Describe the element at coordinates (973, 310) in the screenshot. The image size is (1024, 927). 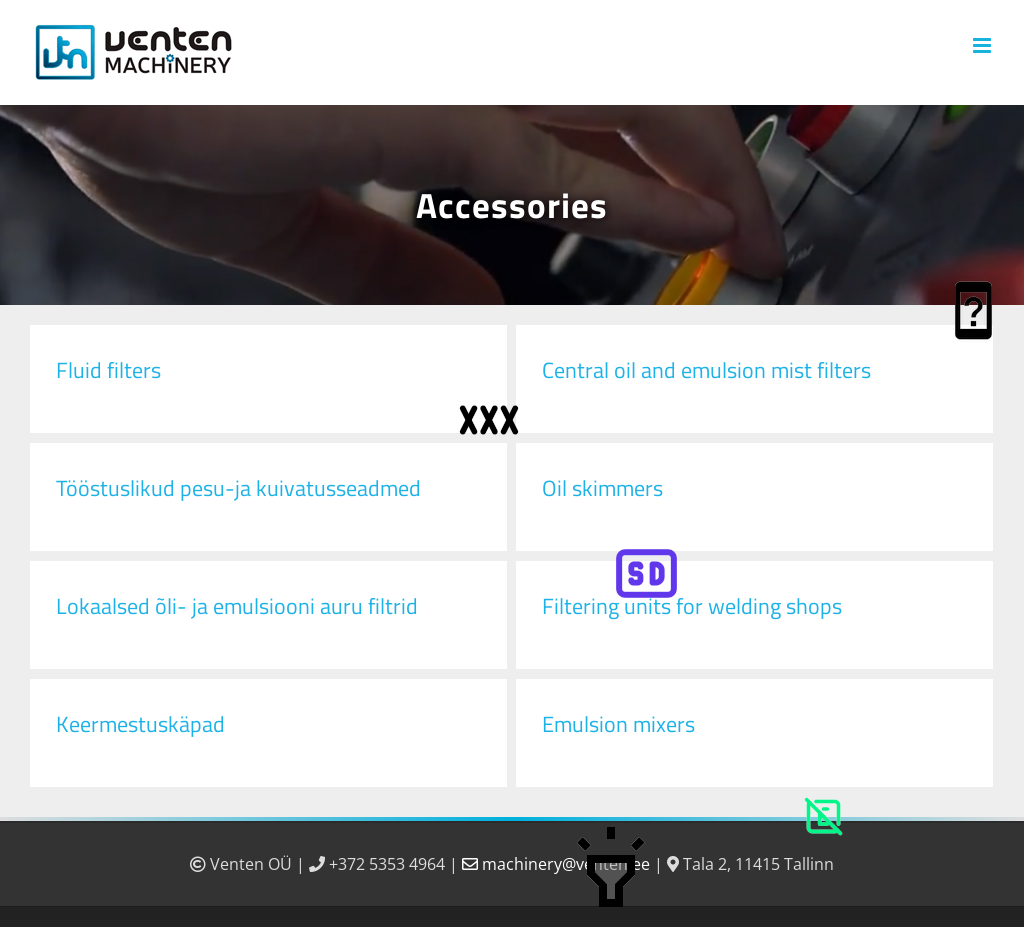
I see `indicates an unrecognized or unknown device` at that location.